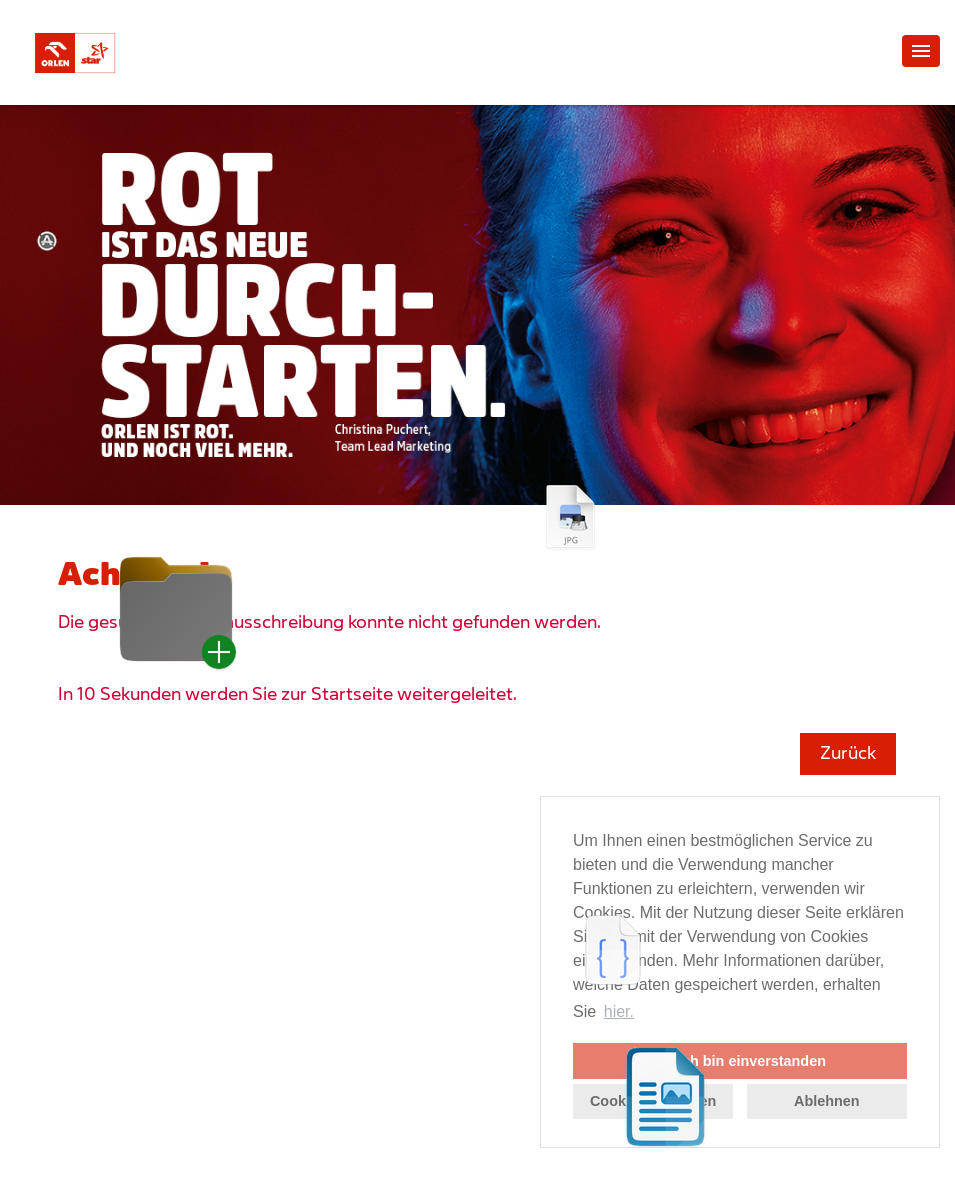 The width and height of the screenshot is (955, 1193). What do you see at coordinates (570, 517) in the screenshot?
I see `a jpg image file` at bounding box center [570, 517].